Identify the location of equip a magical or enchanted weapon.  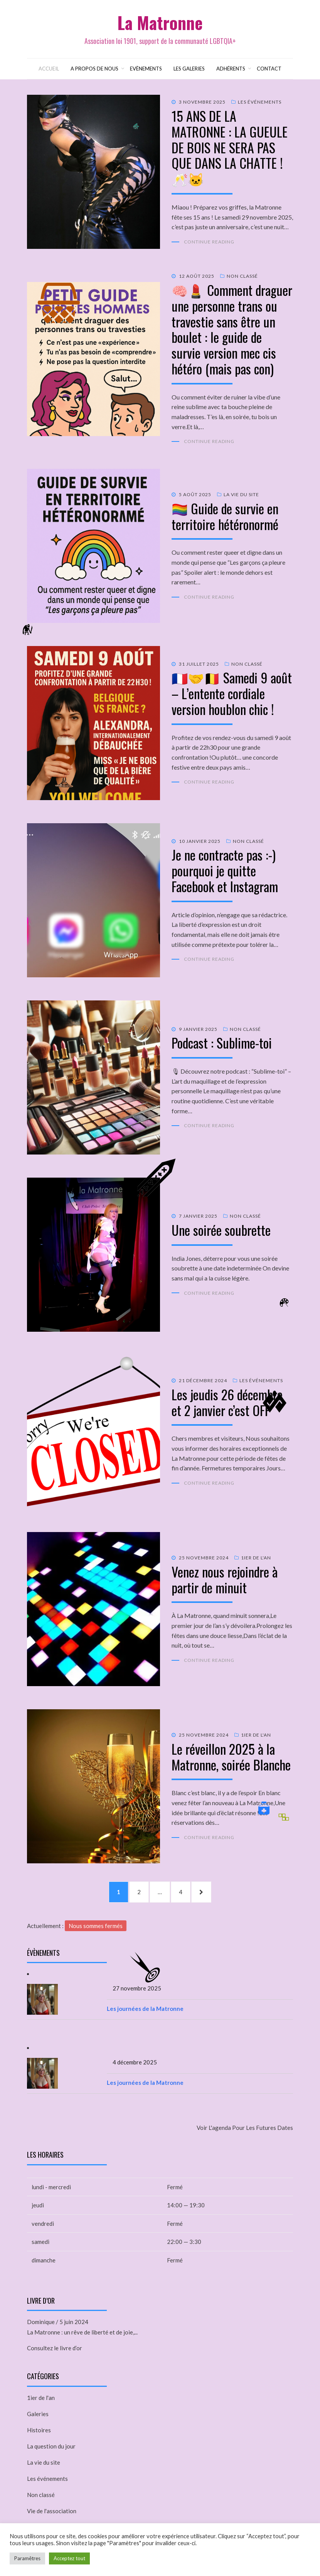
(157, 1178).